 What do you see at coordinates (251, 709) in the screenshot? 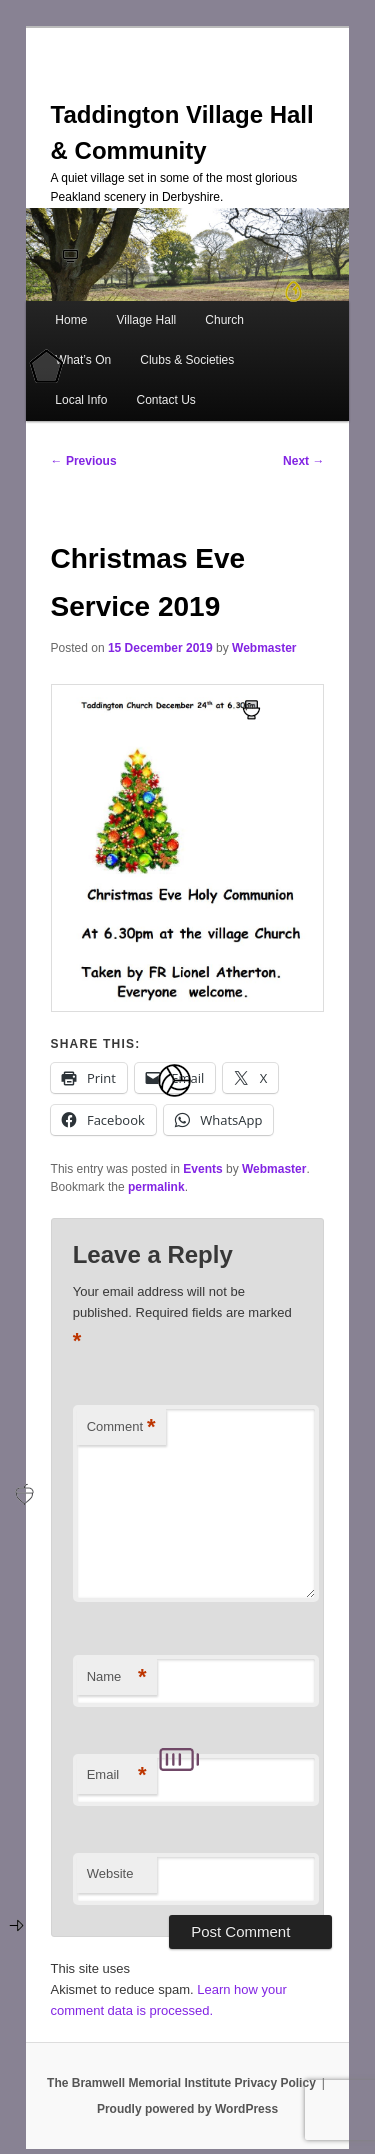
I see `indicates restroom or bathroom location` at bounding box center [251, 709].